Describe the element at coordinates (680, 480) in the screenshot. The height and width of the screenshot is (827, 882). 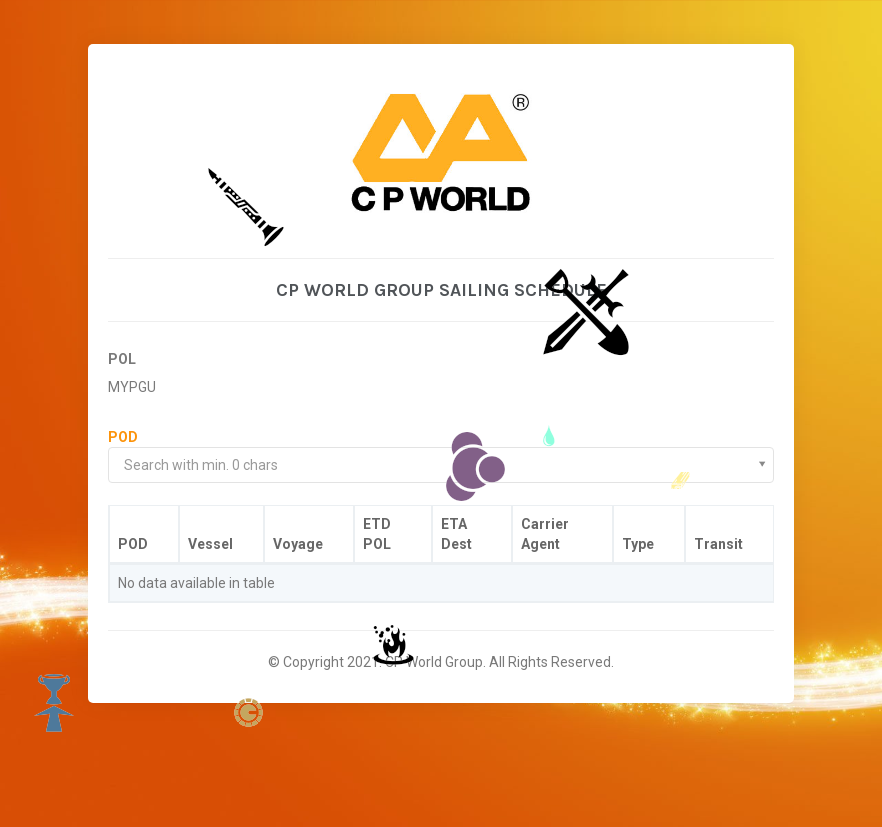
I see `wood beam resource or building material` at that location.